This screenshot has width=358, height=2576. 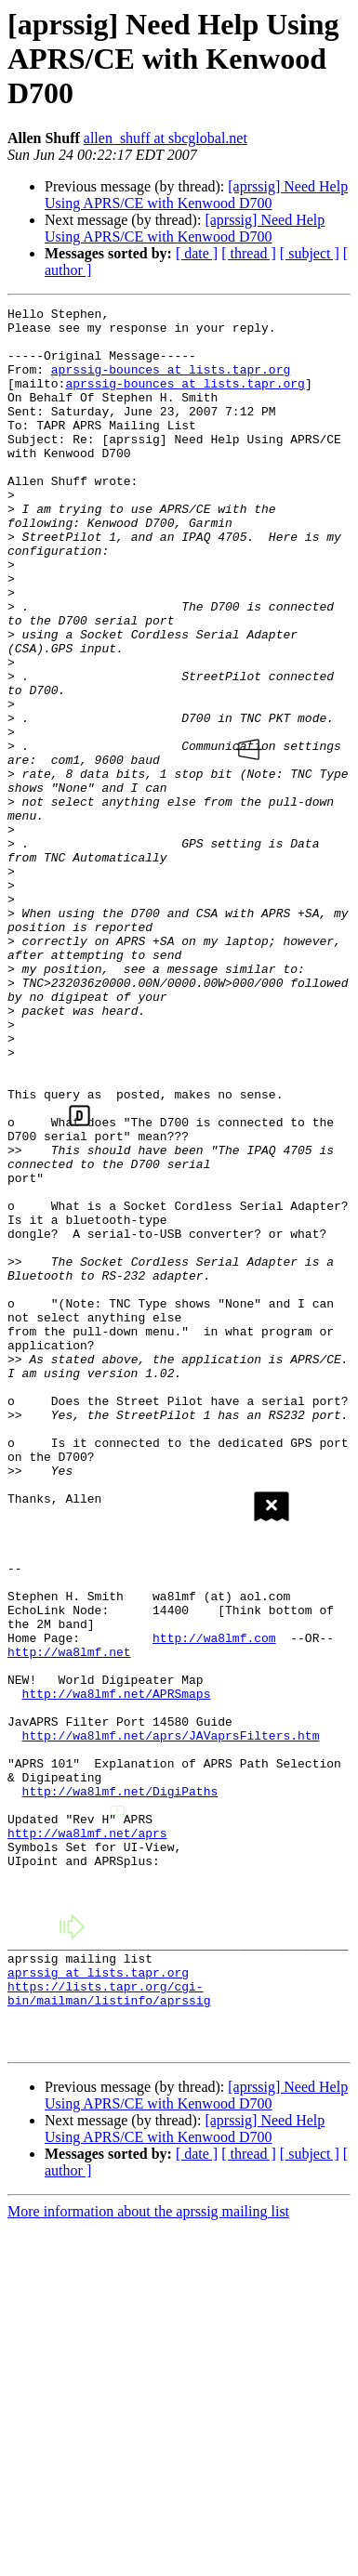 I want to click on indicates device is currently charging, so click(x=118, y=1810).